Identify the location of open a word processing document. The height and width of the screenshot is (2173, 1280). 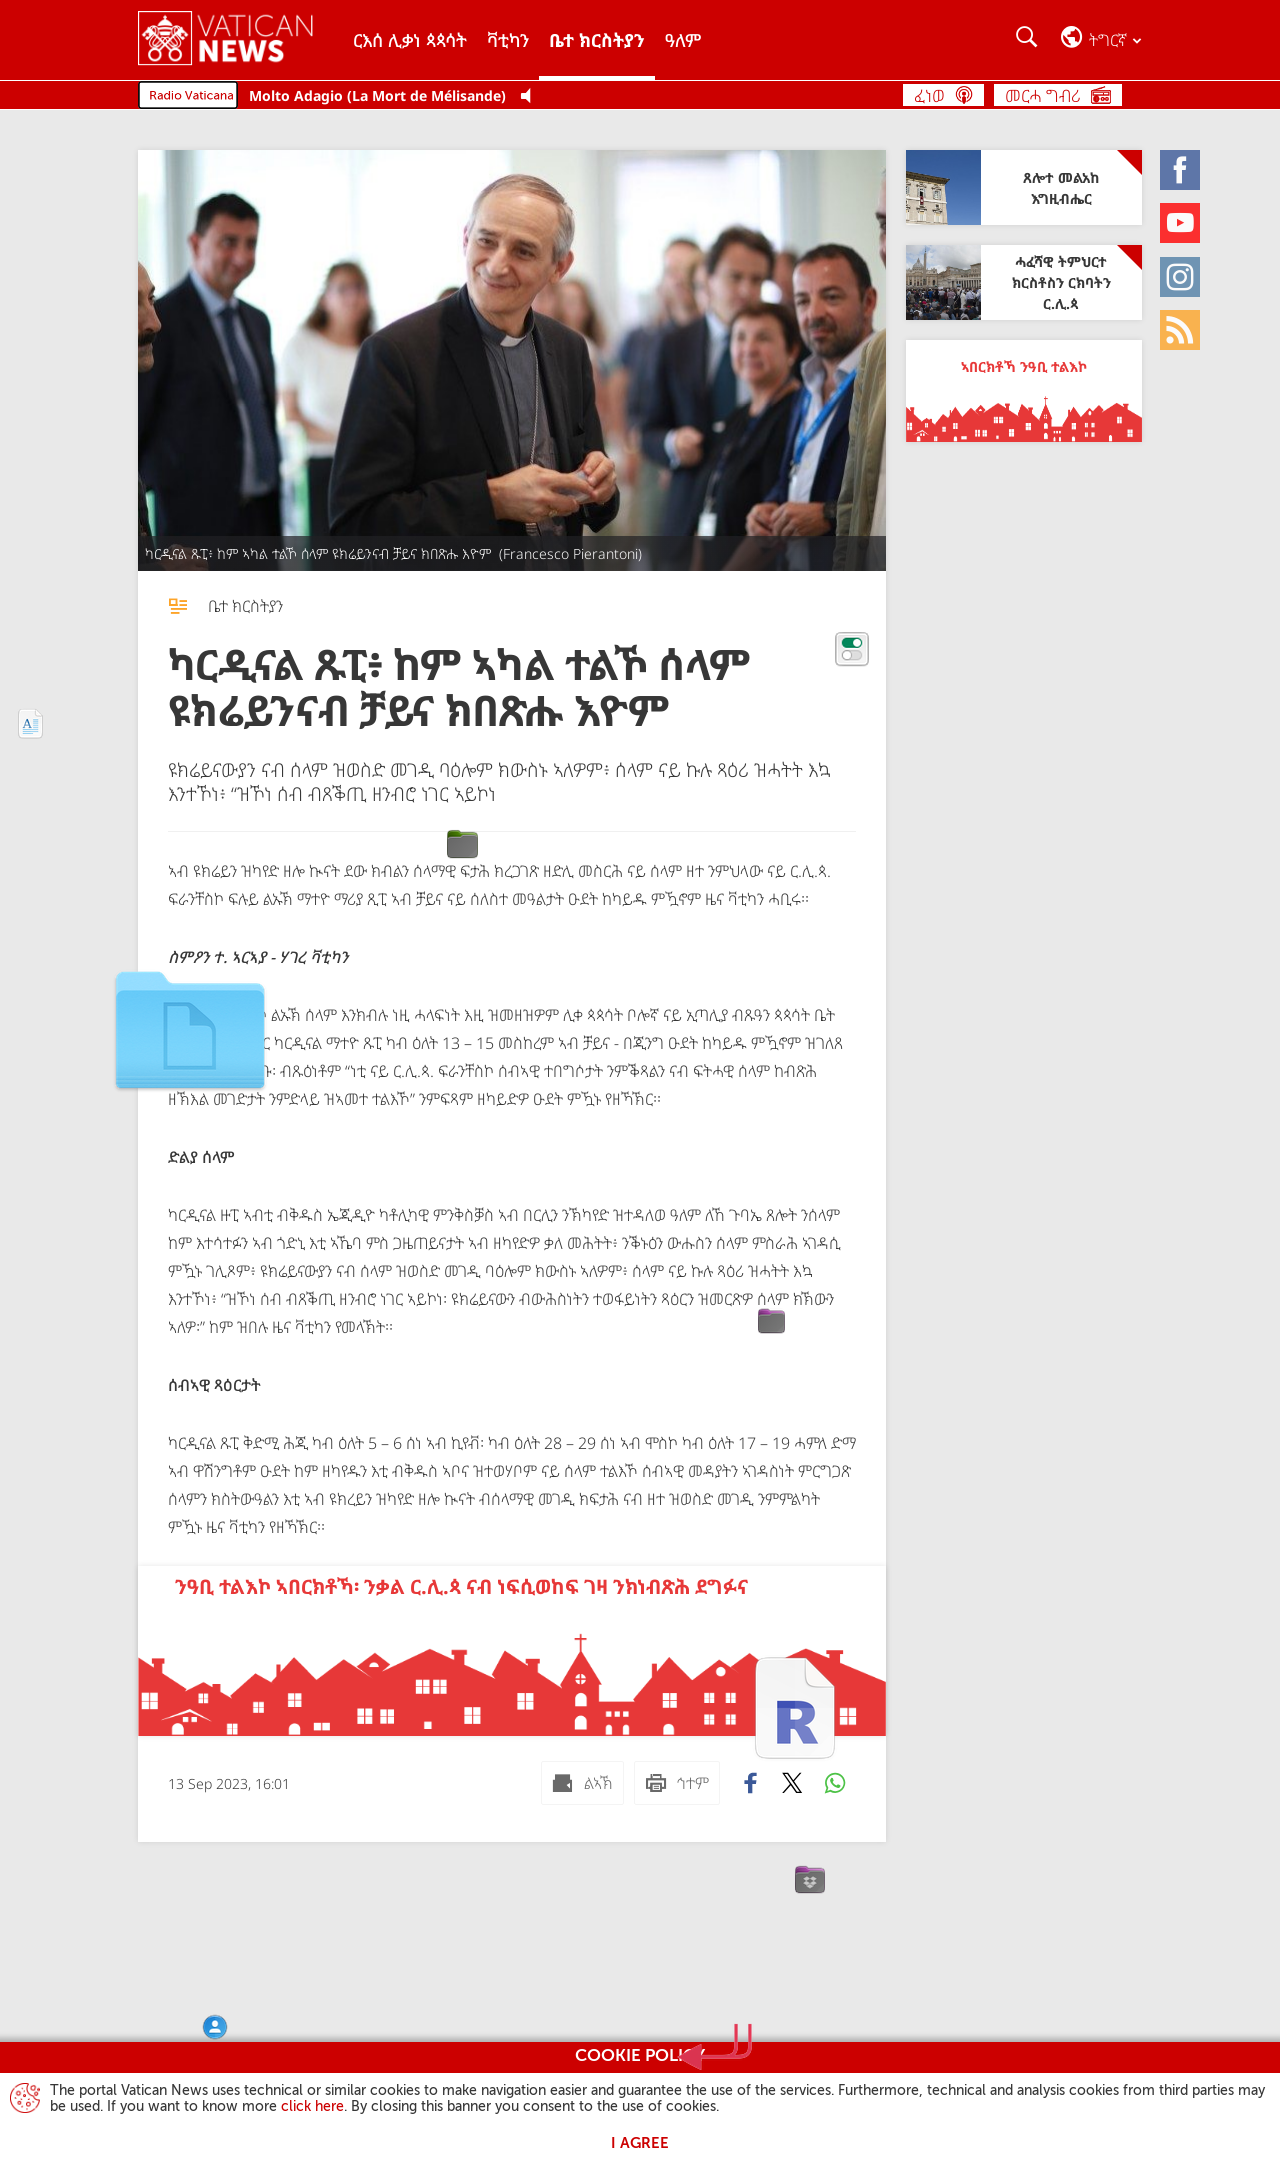
(30, 723).